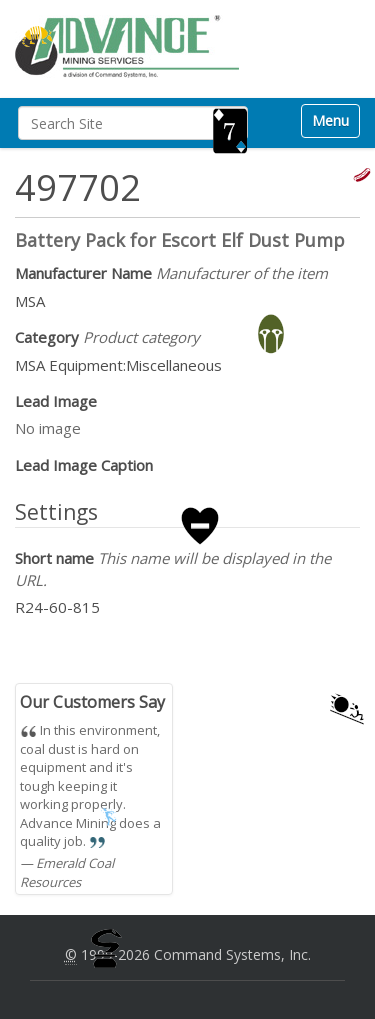 This screenshot has width=375, height=1019. I want to click on seven of diamonds playing card, so click(230, 131).